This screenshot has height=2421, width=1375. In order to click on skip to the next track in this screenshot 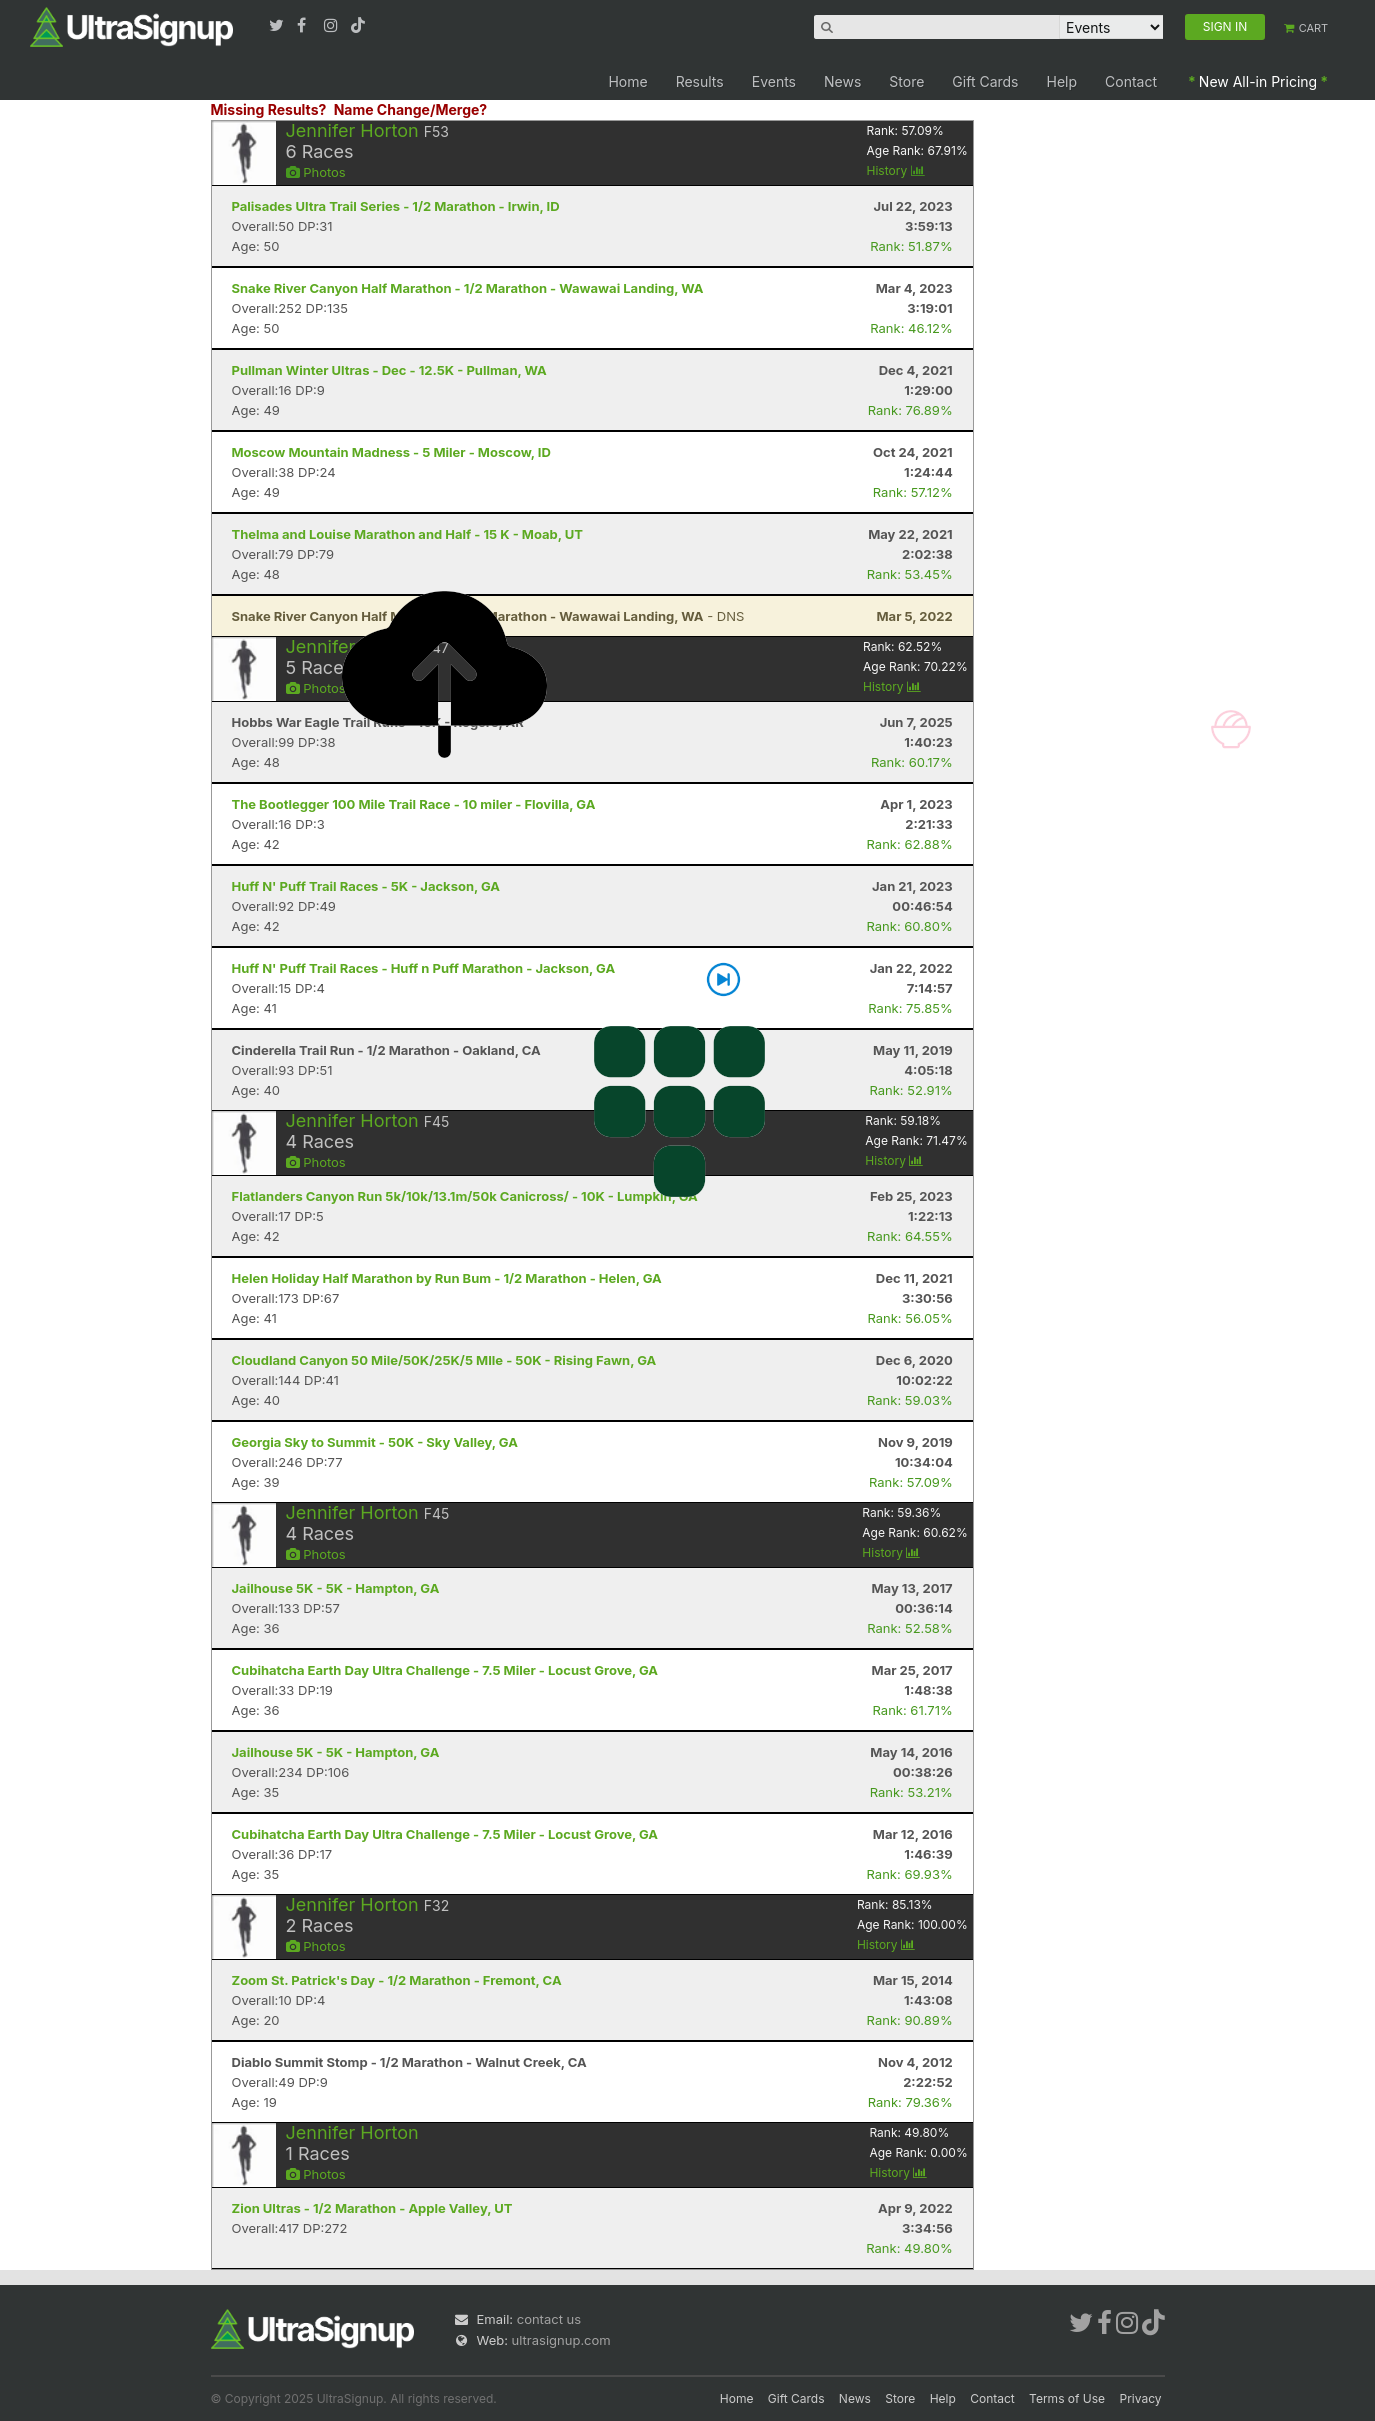, I will do `click(723, 979)`.